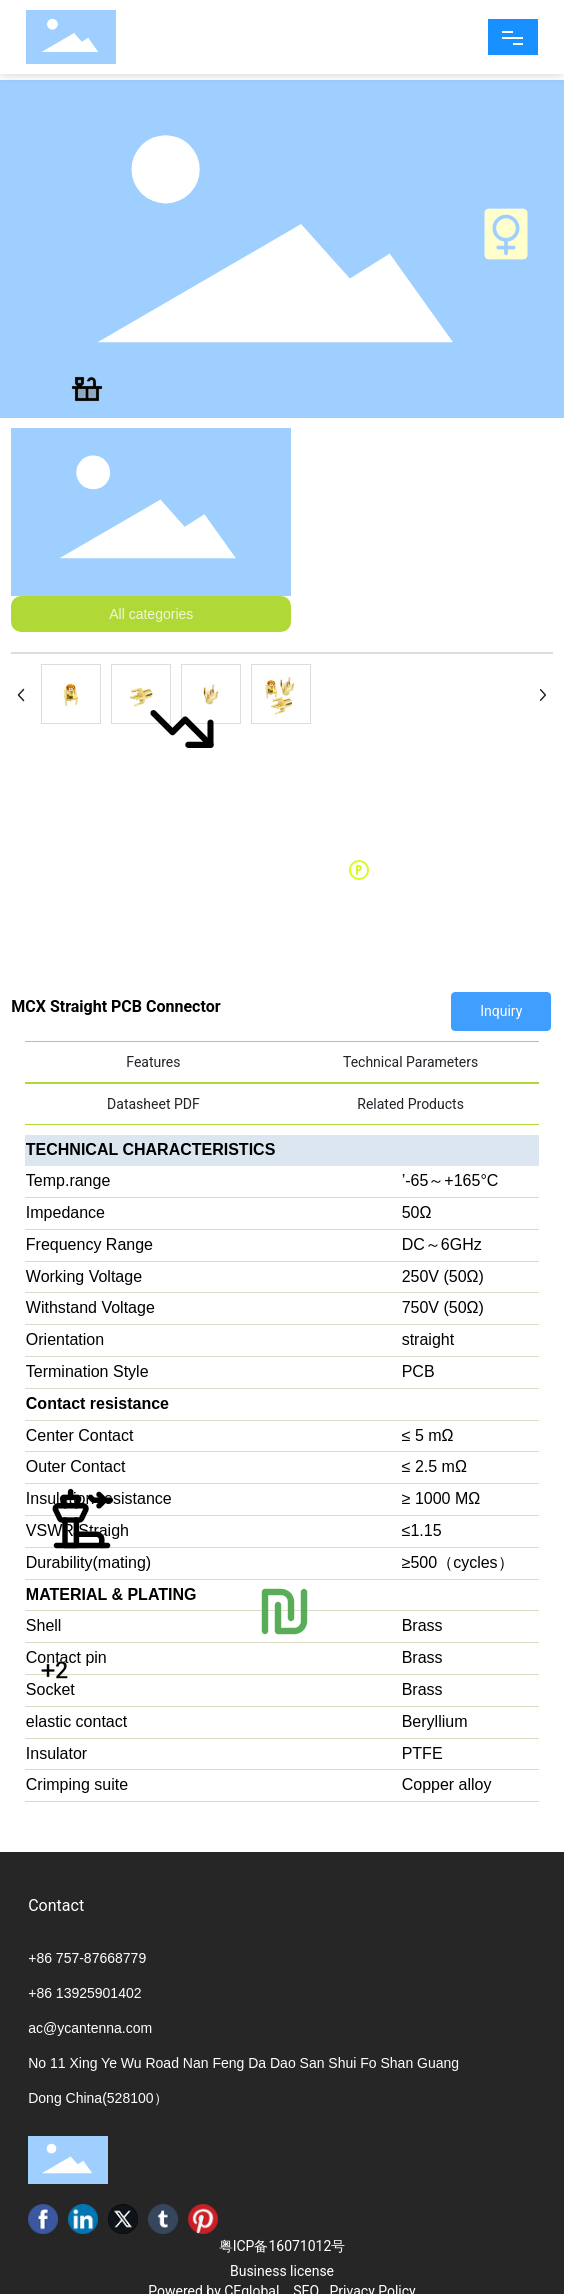 The height and width of the screenshot is (2294, 564). Describe the element at coordinates (182, 729) in the screenshot. I see `indicates a downward trend or decline in data` at that location.